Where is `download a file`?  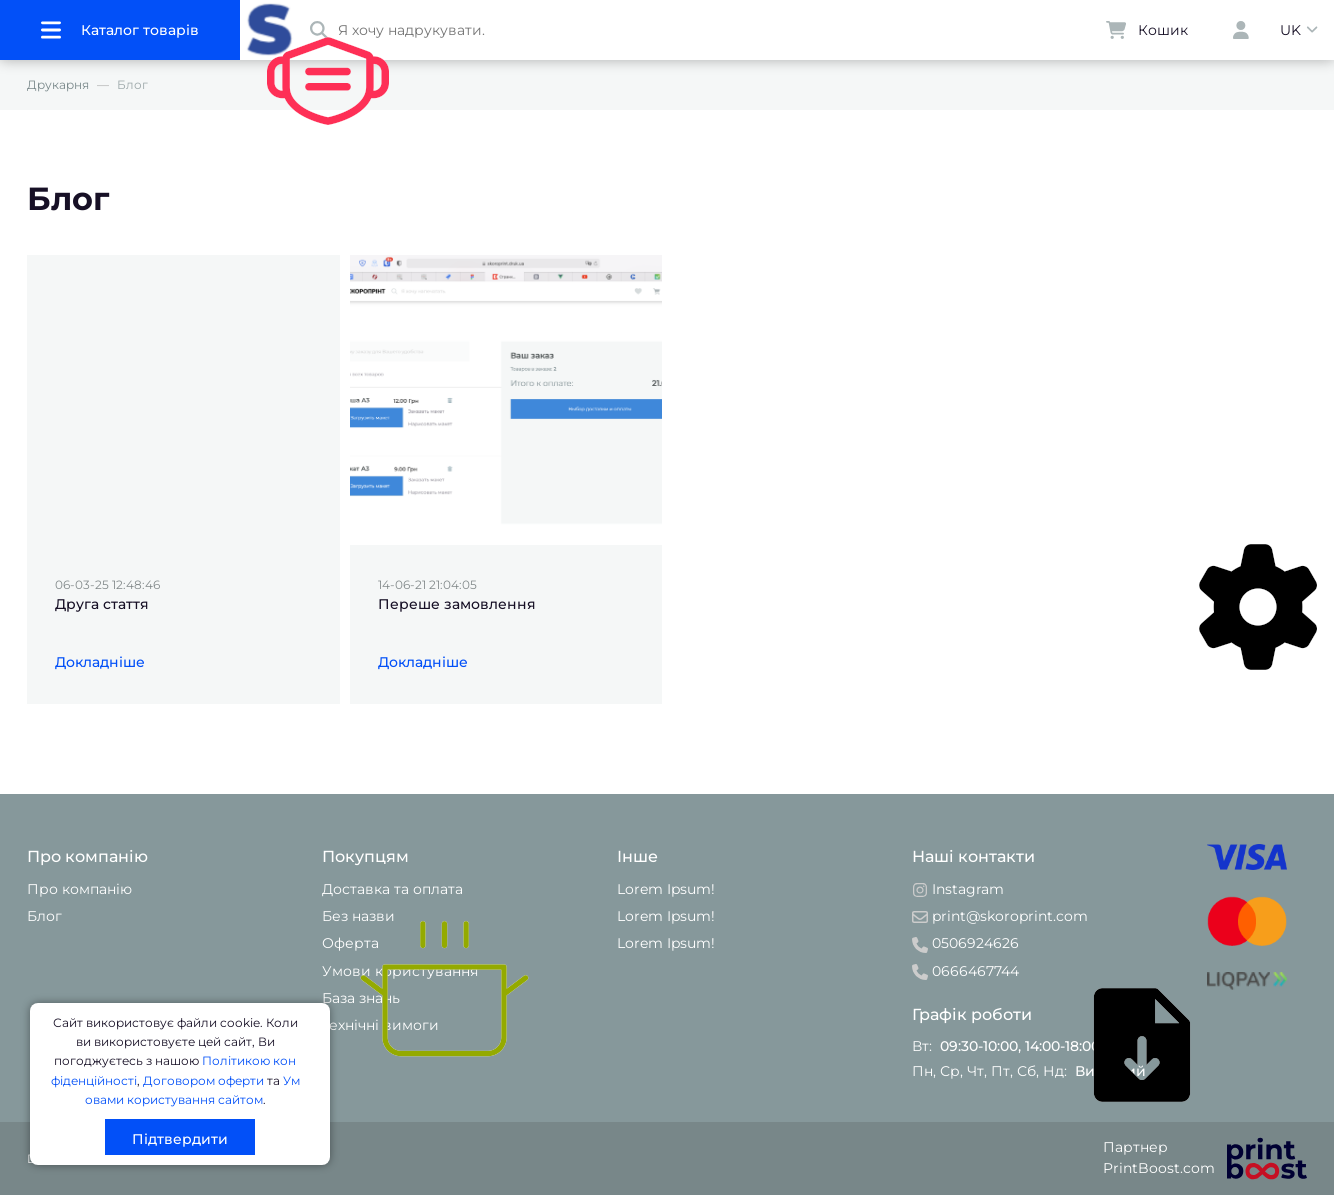 download a file is located at coordinates (1142, 1045).